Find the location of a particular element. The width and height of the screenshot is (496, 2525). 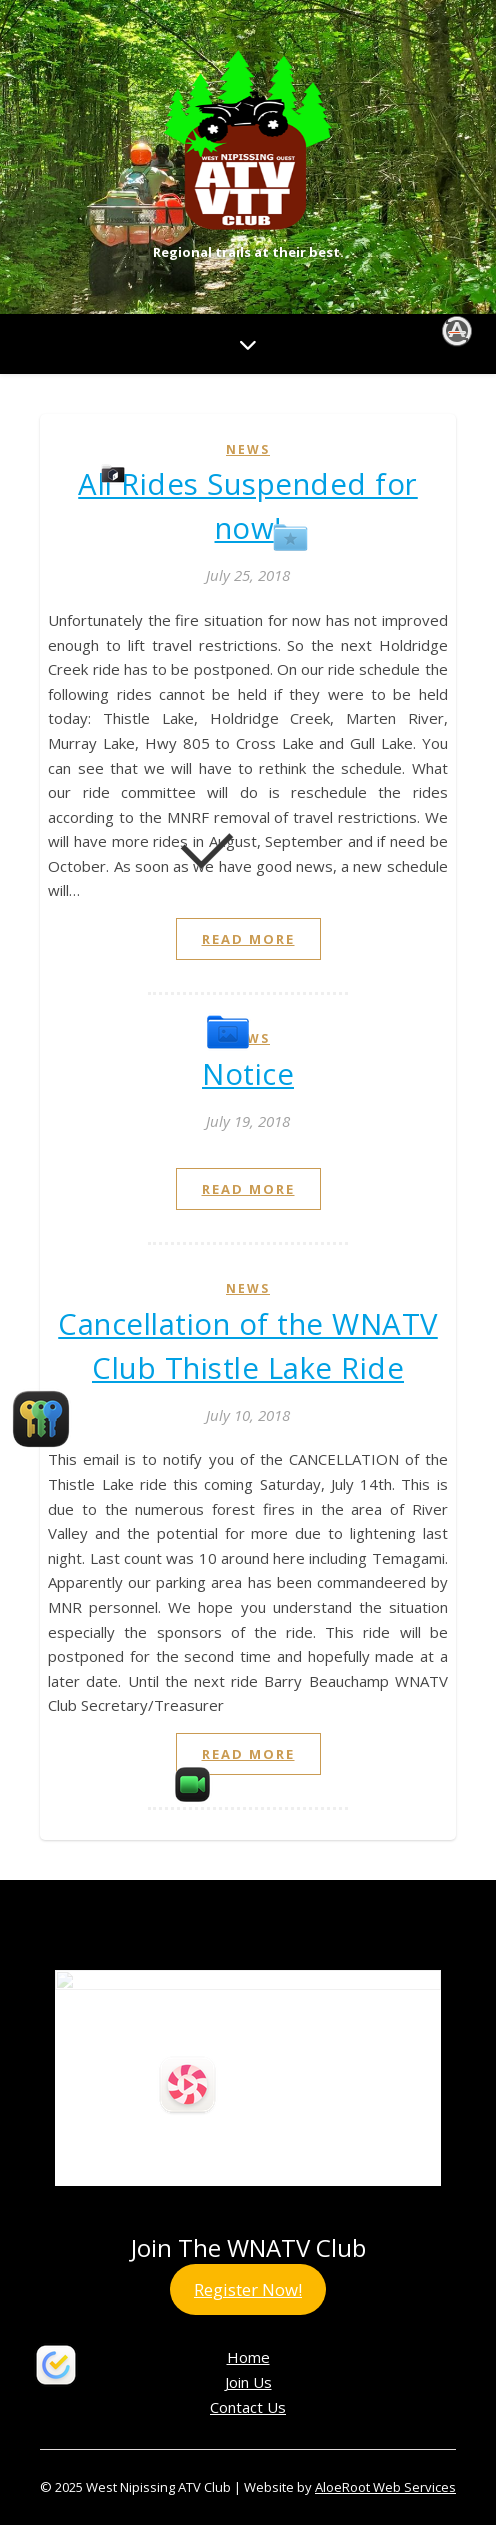

open the software update manager is located at coordinates (457, 331).